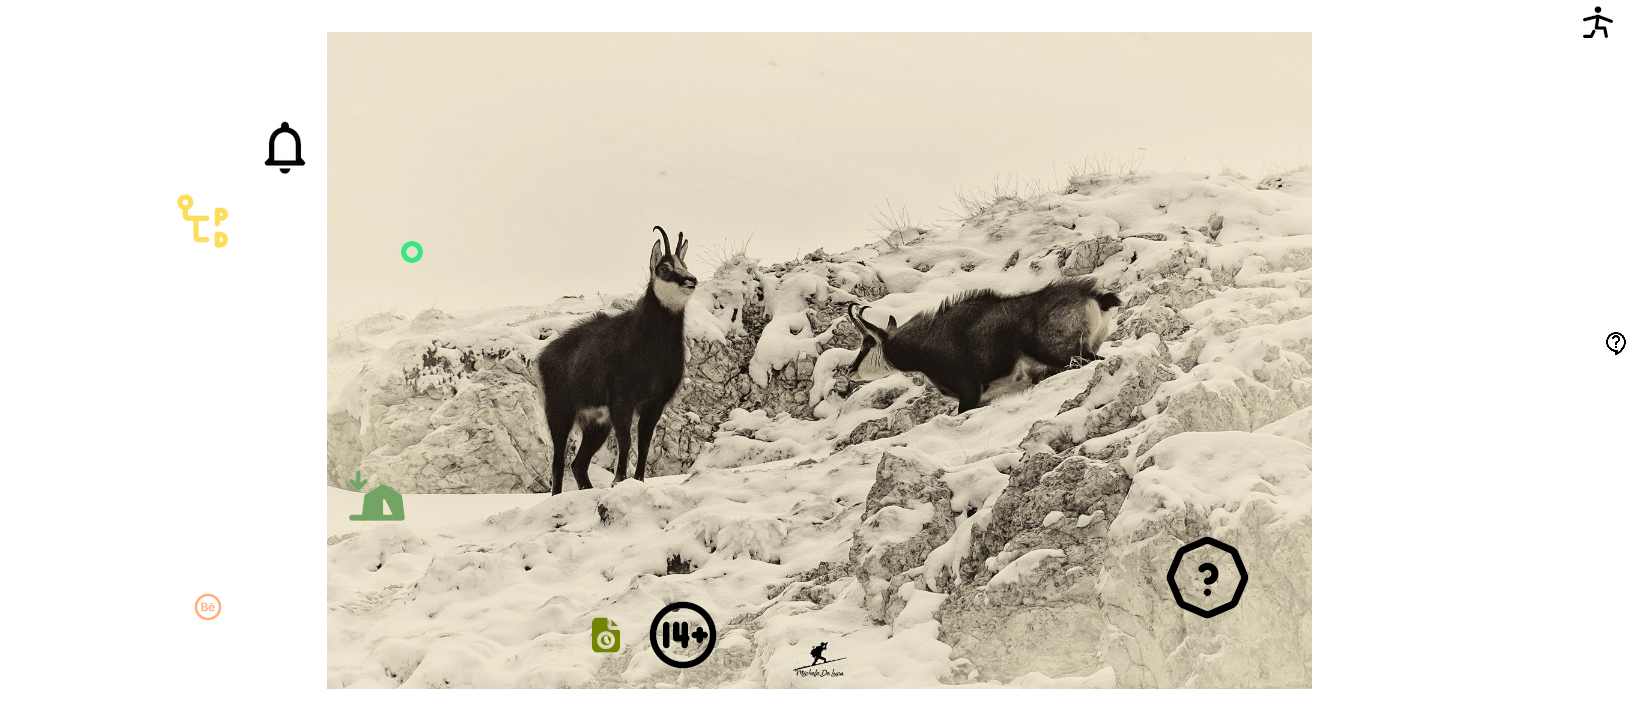 This screenshot has width=1640, height=720. Describe the element at coordinates (606, 635) in the screenshot. I see `view file history or recent activity` at that location.